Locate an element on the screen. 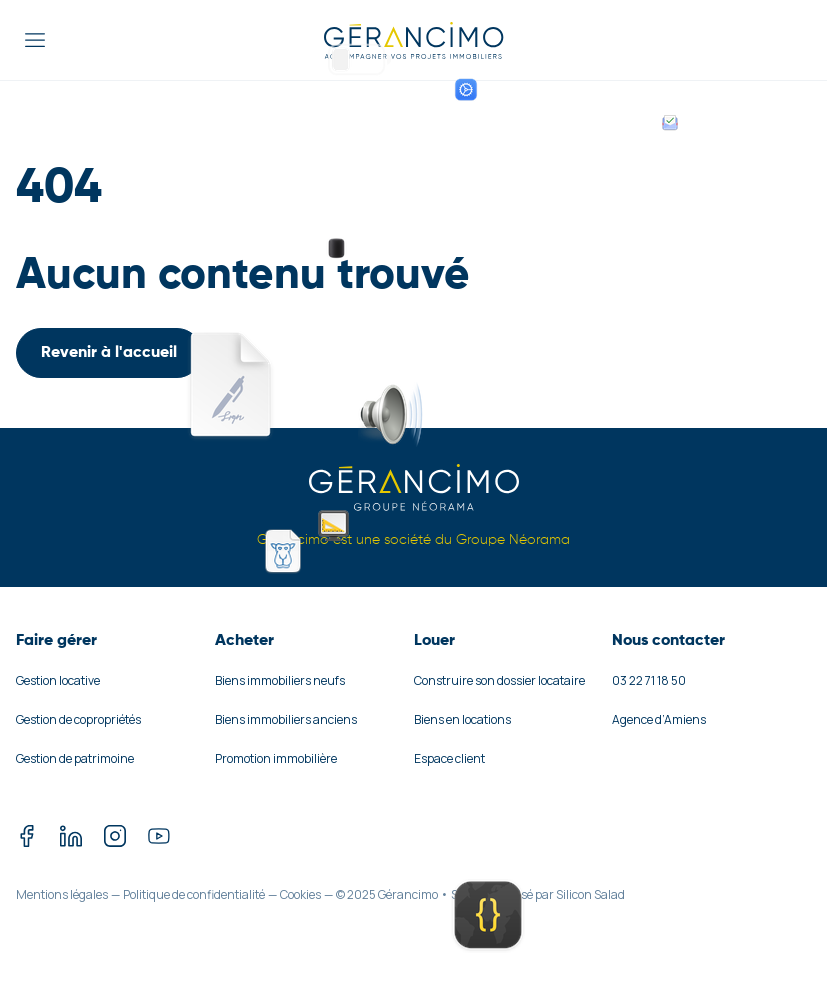  apple homepod smart speaker device is located at coordinates (336, 248).